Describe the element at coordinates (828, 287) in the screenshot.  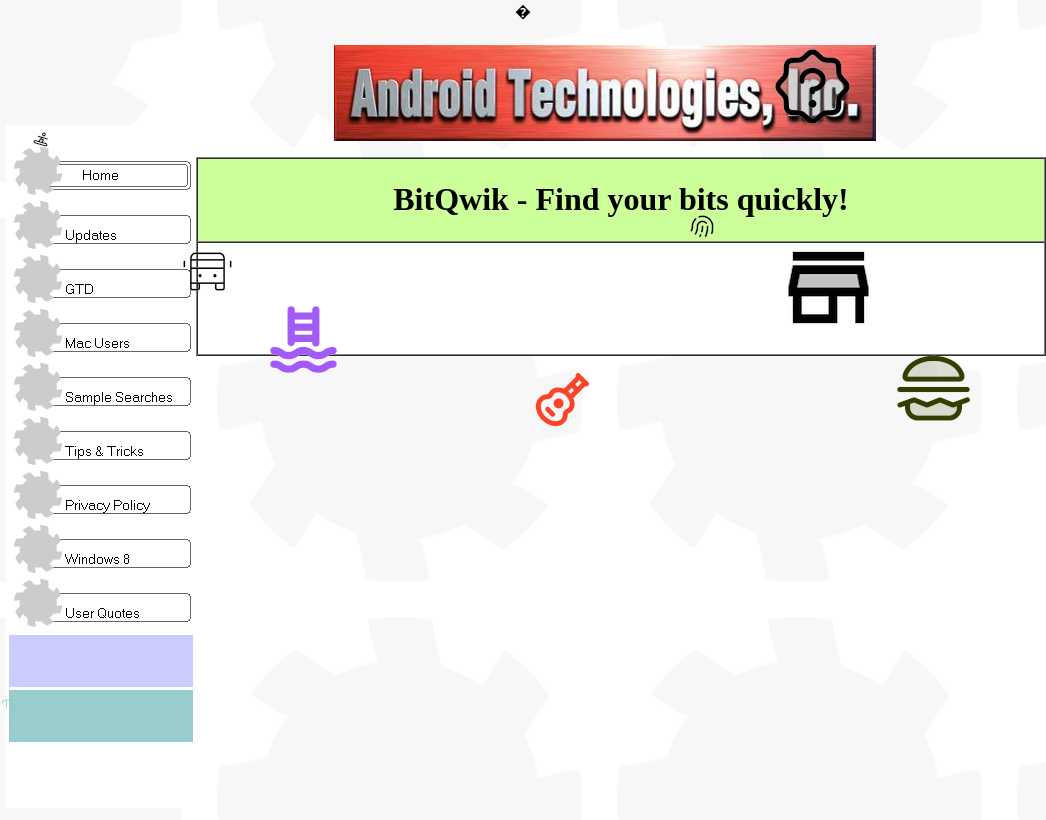
I see `find nearby stores or shops` at that location.